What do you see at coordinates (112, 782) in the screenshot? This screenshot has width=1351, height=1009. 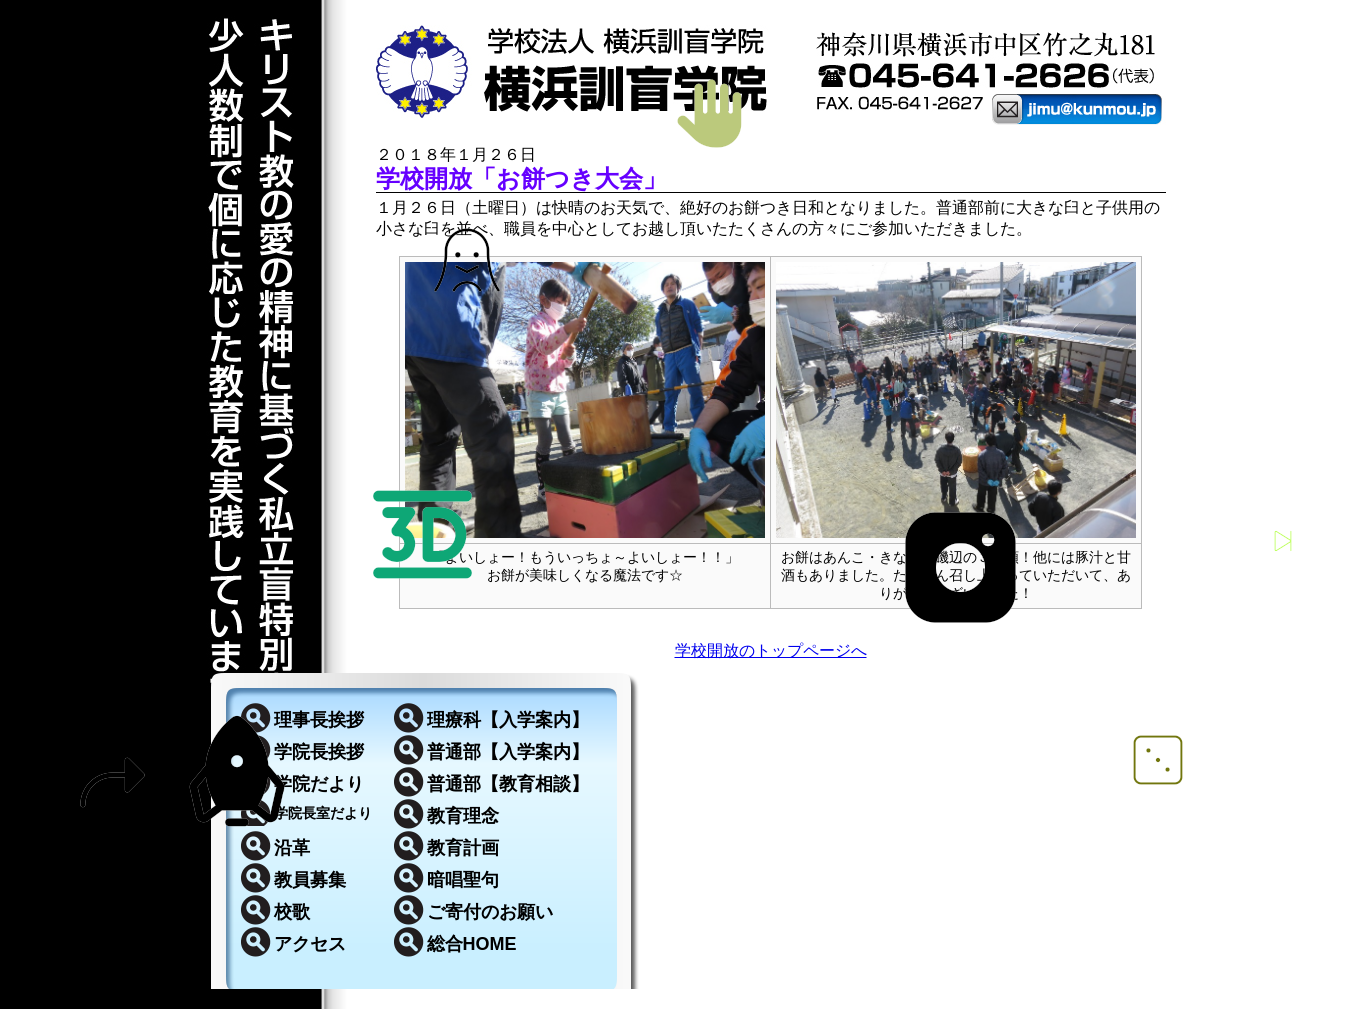 I see `share or forward content` at bounding box center [112, 782].